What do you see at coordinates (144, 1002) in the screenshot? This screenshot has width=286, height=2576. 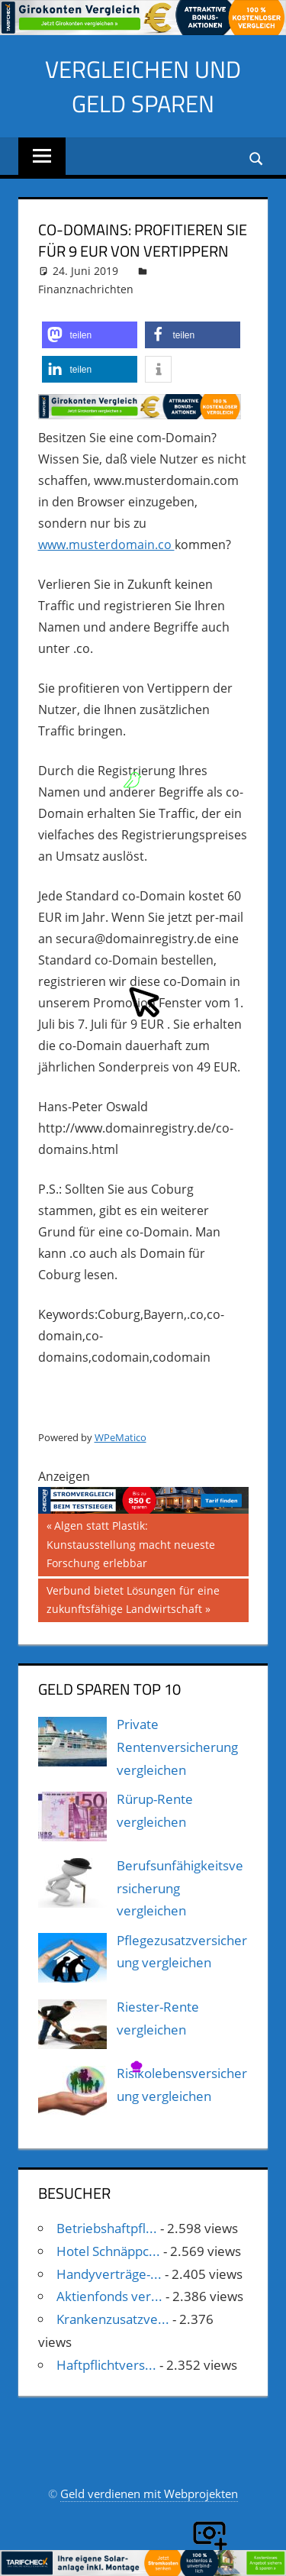 I see `indicates cursor or pointer mode` at bounding box center [144, 1002].